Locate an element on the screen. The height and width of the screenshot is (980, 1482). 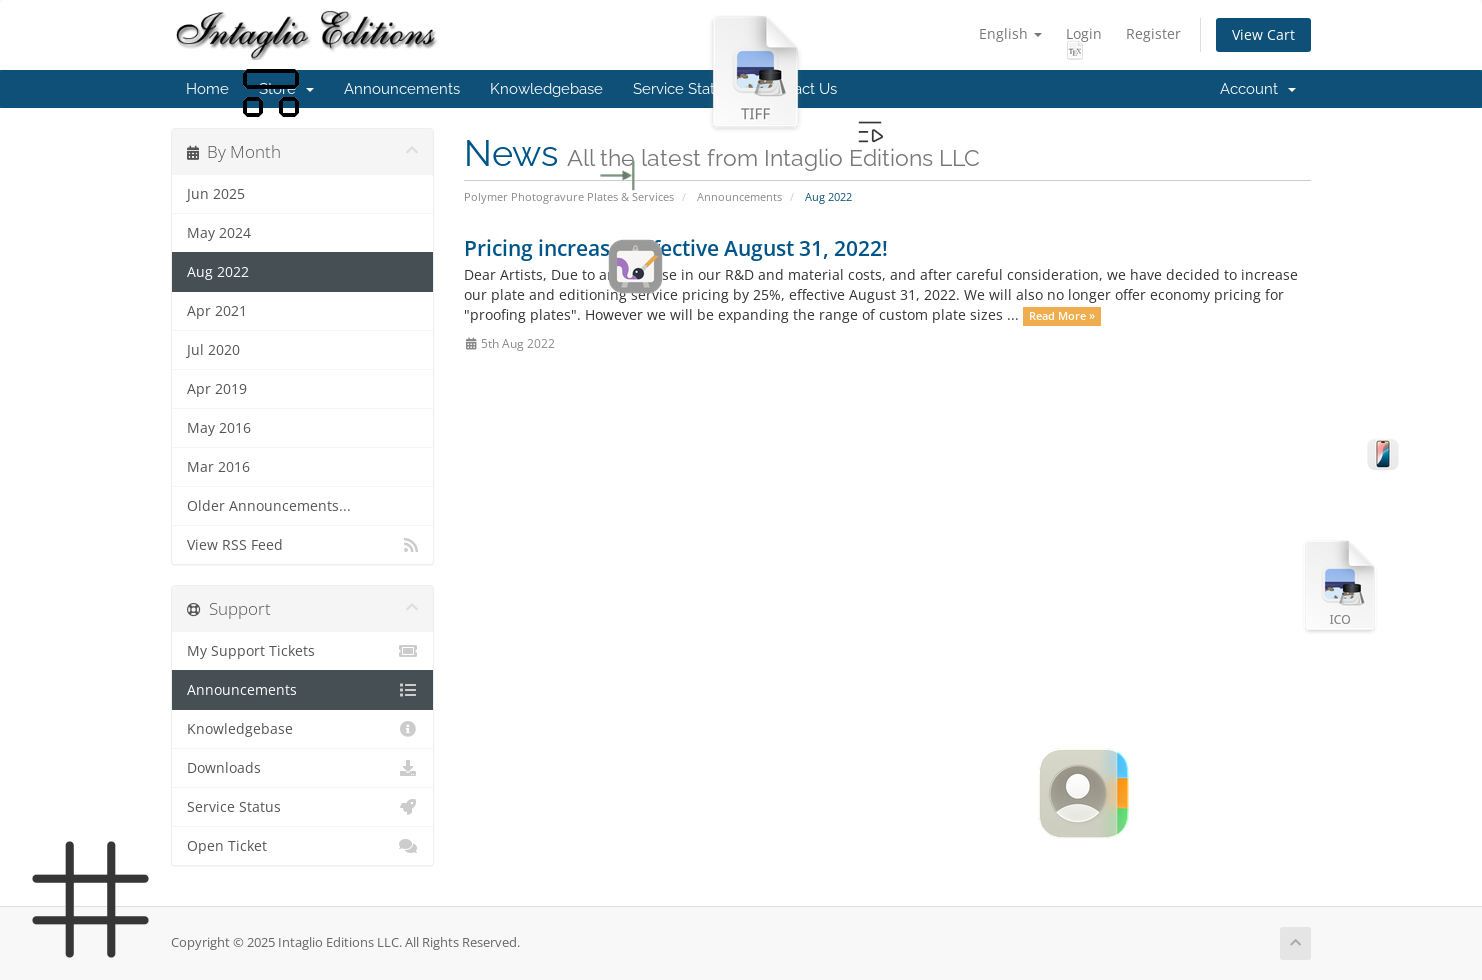
create or design a new software project is located at coordinates (635, 266).